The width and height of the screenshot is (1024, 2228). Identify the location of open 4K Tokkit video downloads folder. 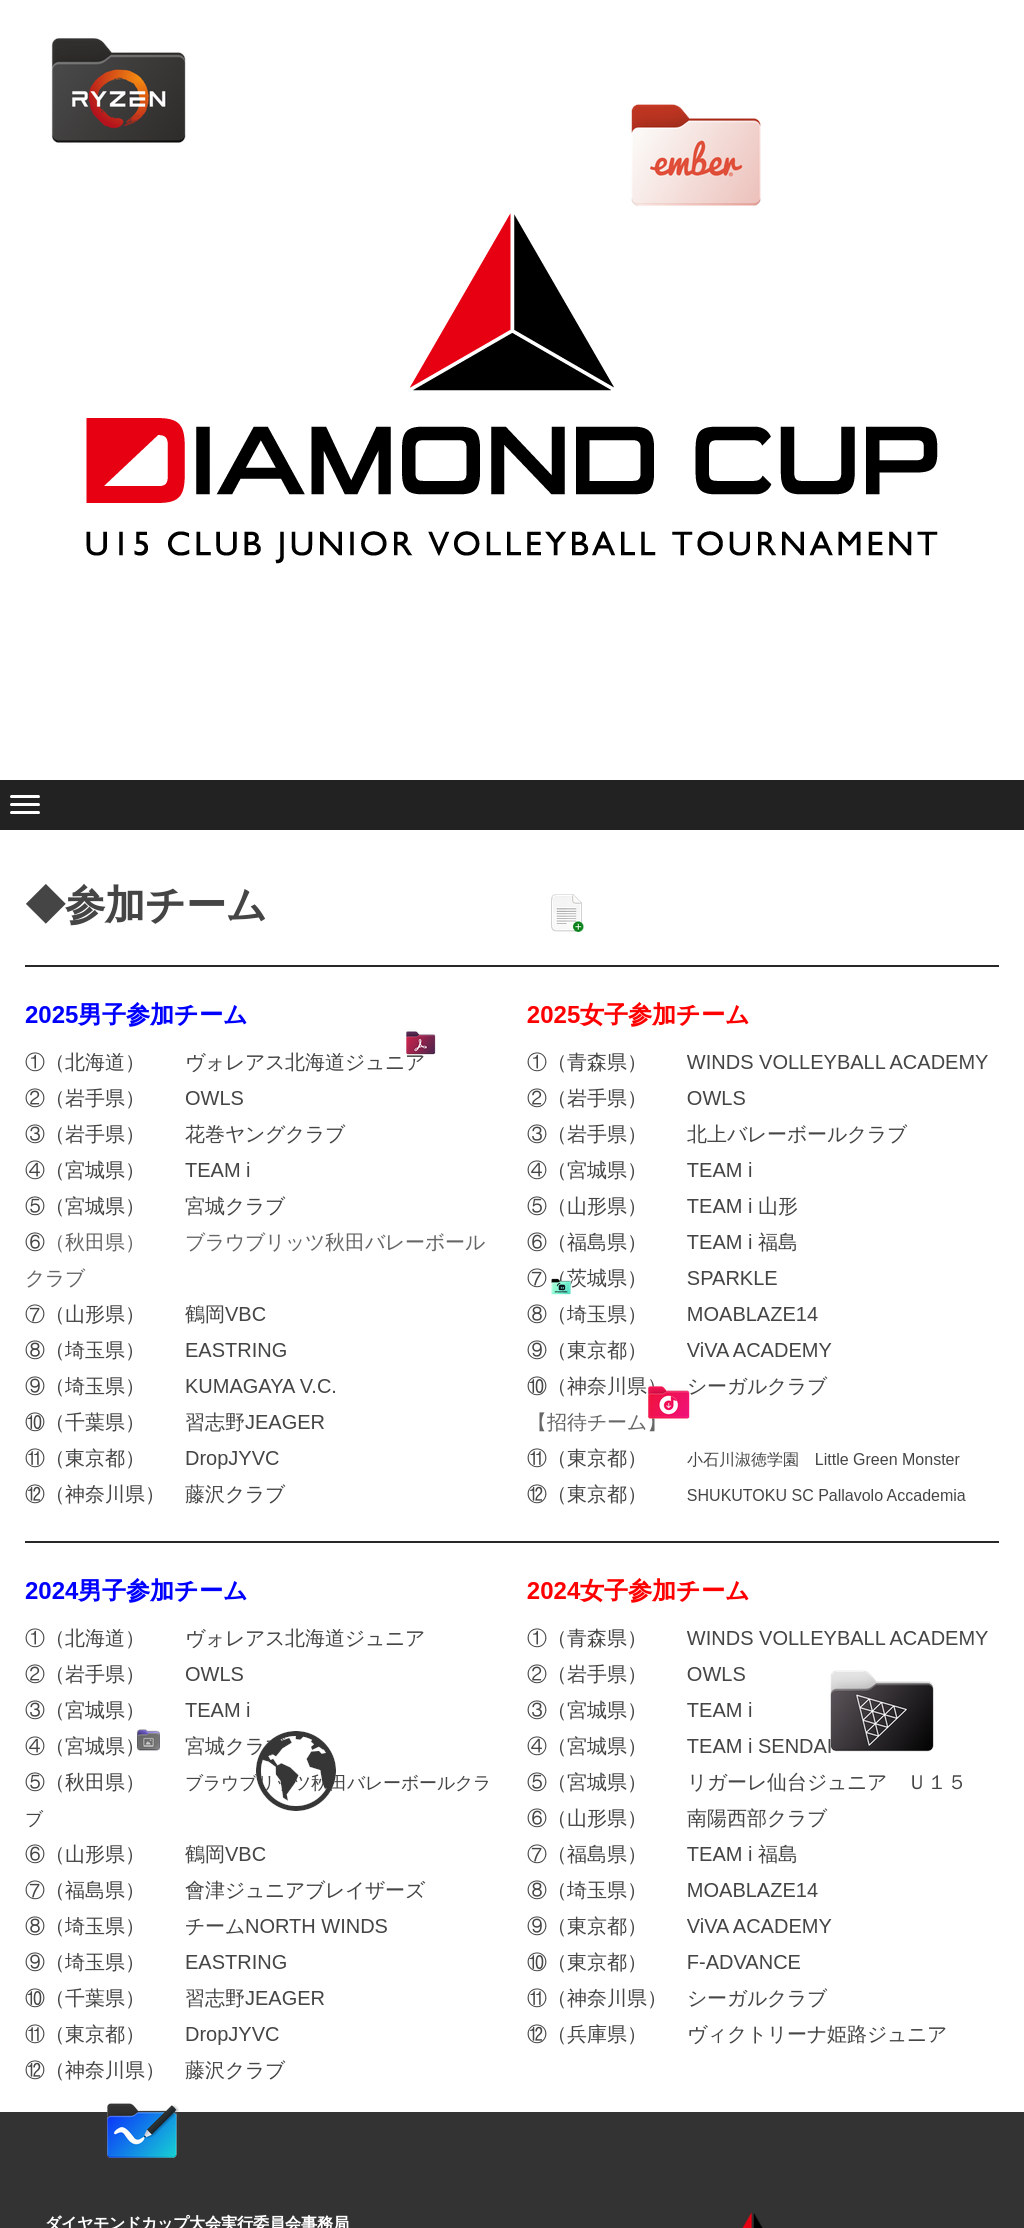
(668, 1403).